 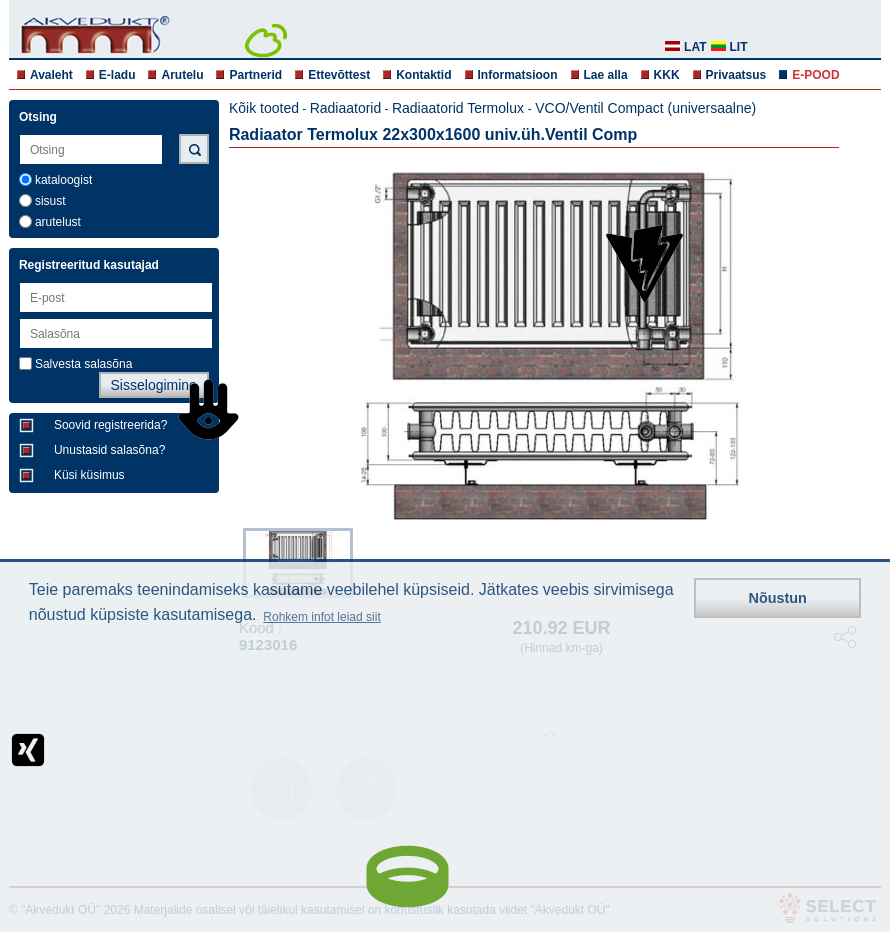 What do you see at coordinates (407, 876) in the screenshot?
I see `indicates a ring or jewelry item` at bounding box center [407, 876].